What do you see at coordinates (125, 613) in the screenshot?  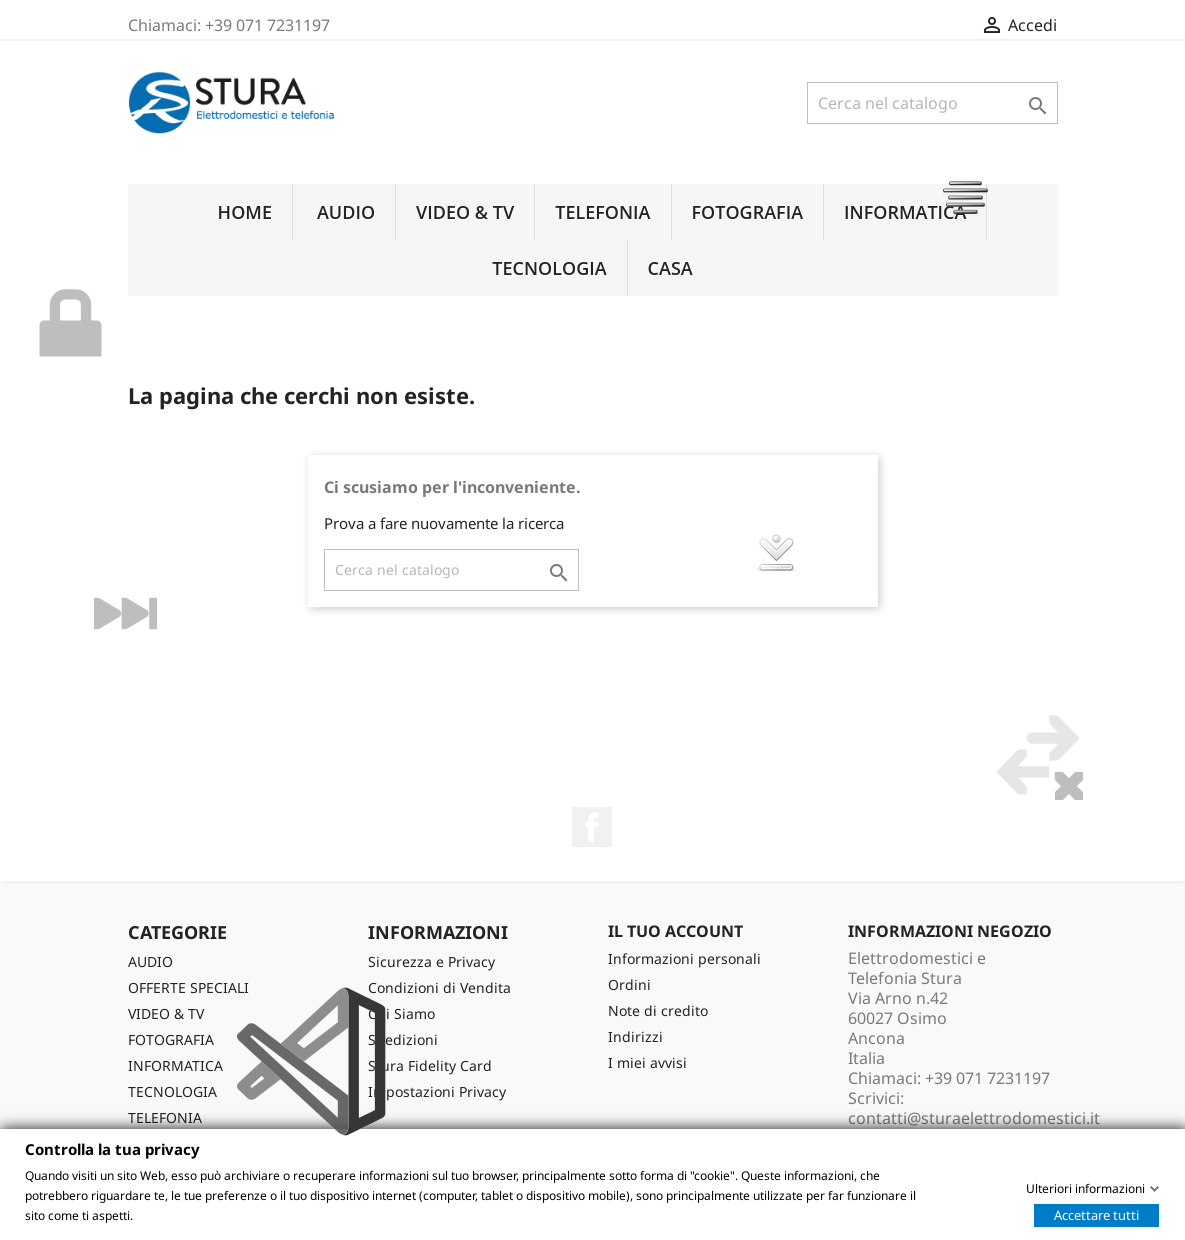 I see `skip to the next track` at bounding box center [125, 613].